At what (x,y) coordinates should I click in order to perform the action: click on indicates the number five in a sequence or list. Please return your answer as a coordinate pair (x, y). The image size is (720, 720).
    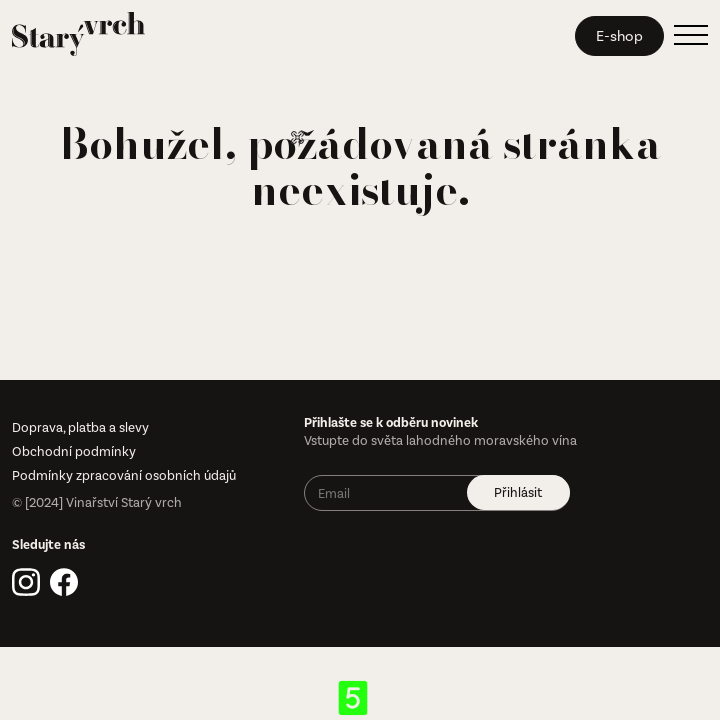
    Looking at the image, I should click on (353, 698).